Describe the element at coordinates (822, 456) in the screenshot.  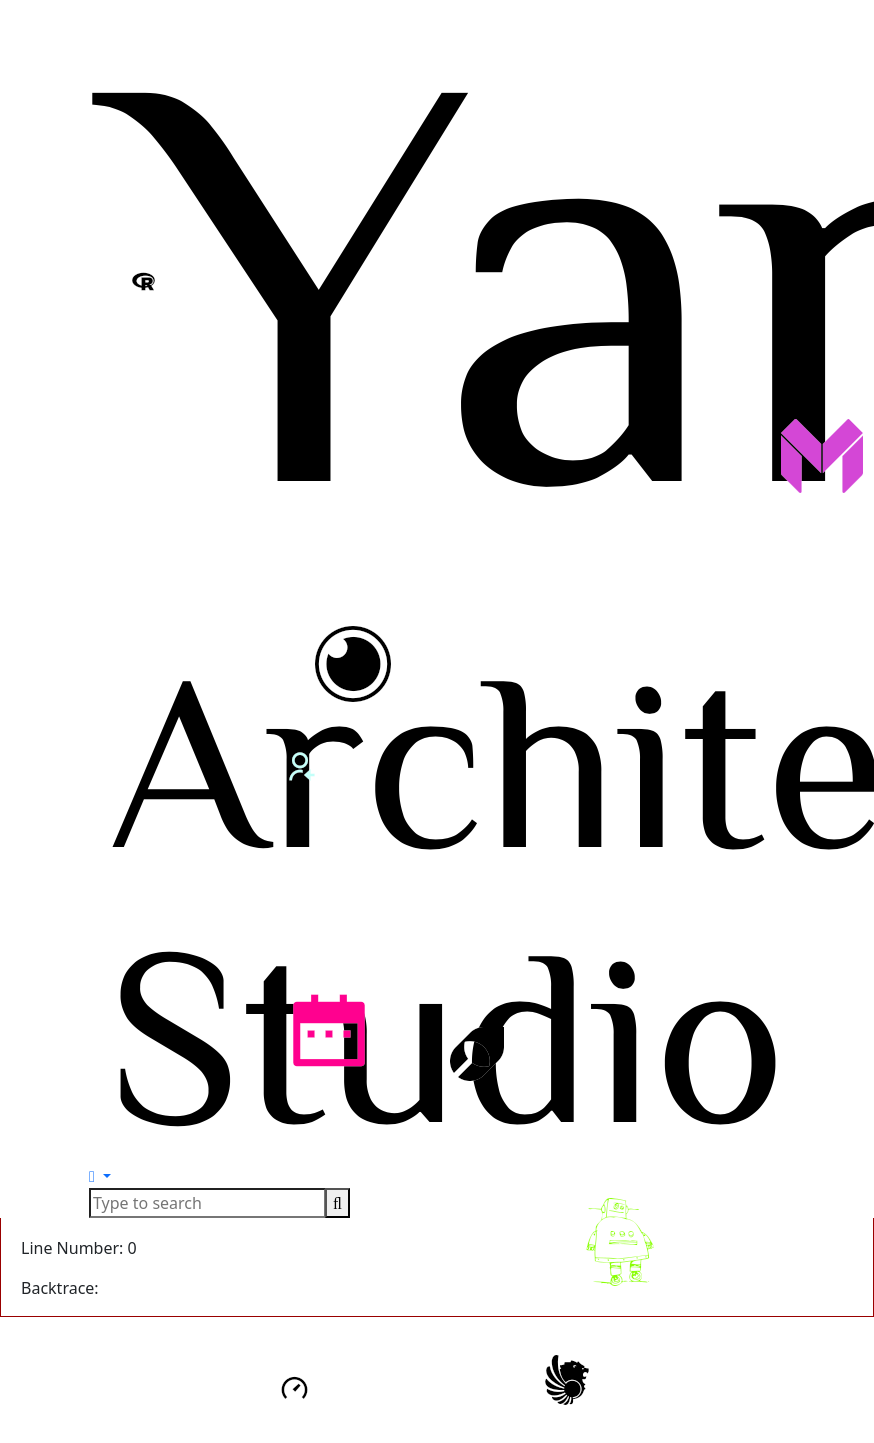
I see `open the Monzo banking app` at that location.